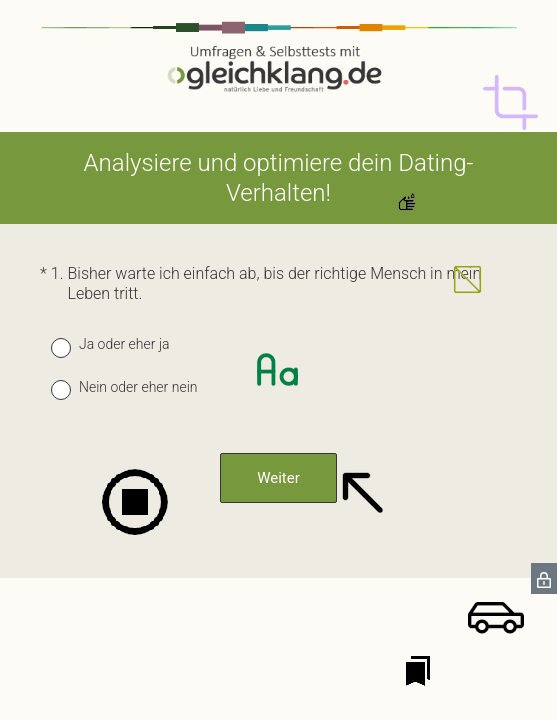 The width and height of the screenshot is (557, 720). What do you see at coordinates (407, 201) in the screenshot?
I see `wash your hands reminder` at bounding box center [407, 201].